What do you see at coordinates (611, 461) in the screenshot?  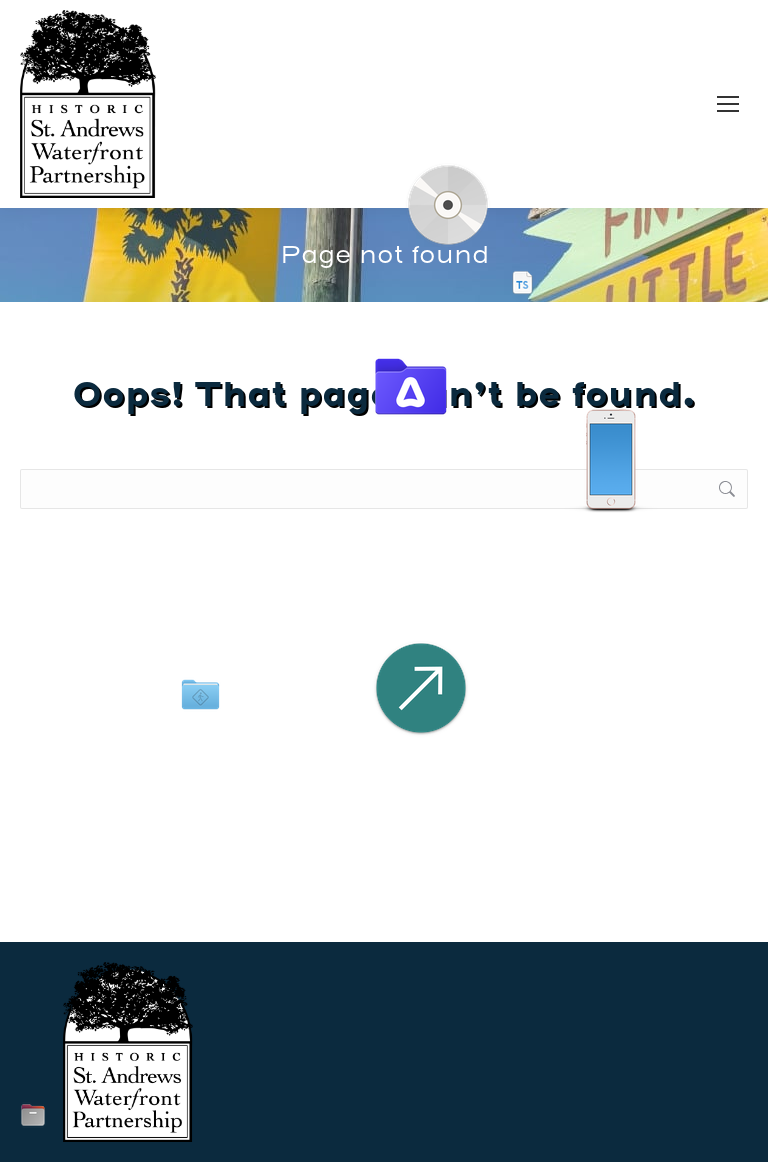 I see `iPhone SE device connected to your system` at bounding box center [611, 461].